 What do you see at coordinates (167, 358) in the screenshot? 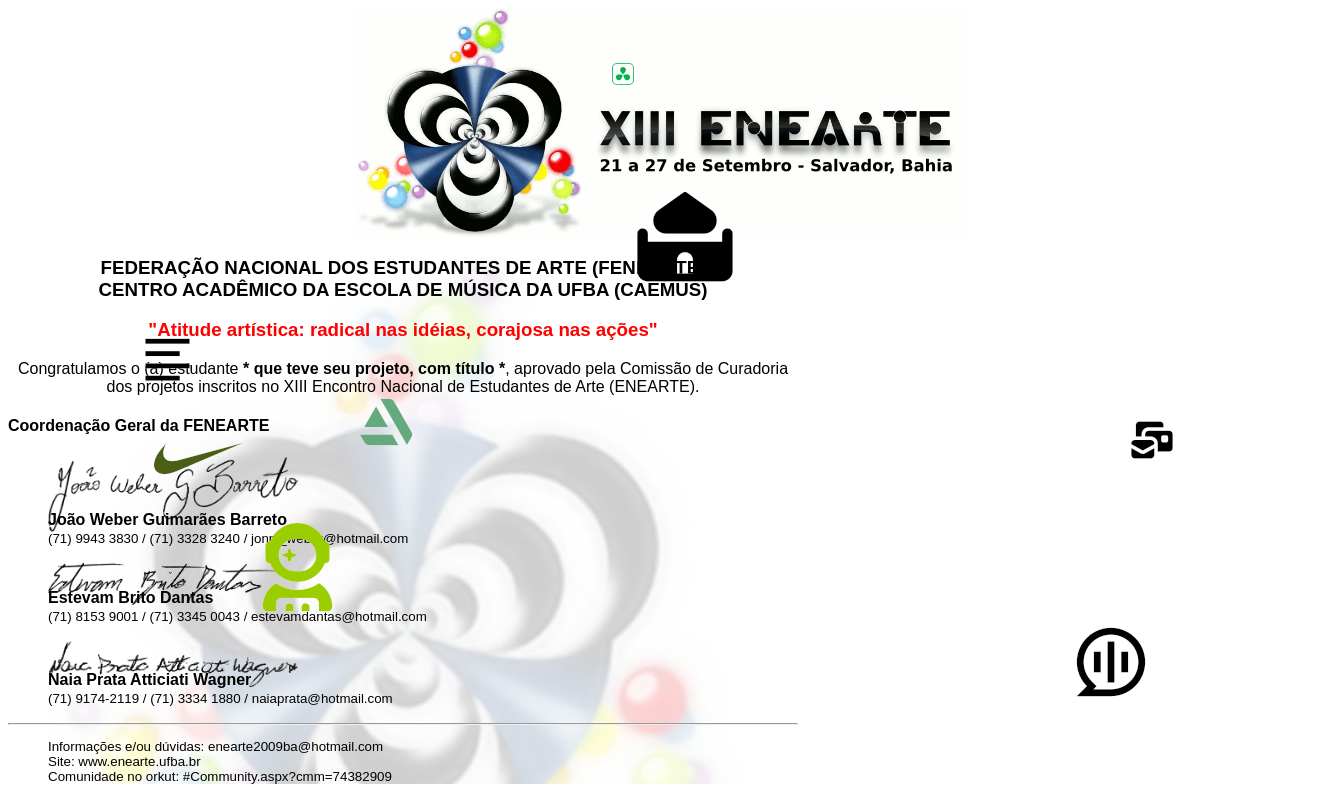
I see `align text to the left` at bounding box center [167, 358].